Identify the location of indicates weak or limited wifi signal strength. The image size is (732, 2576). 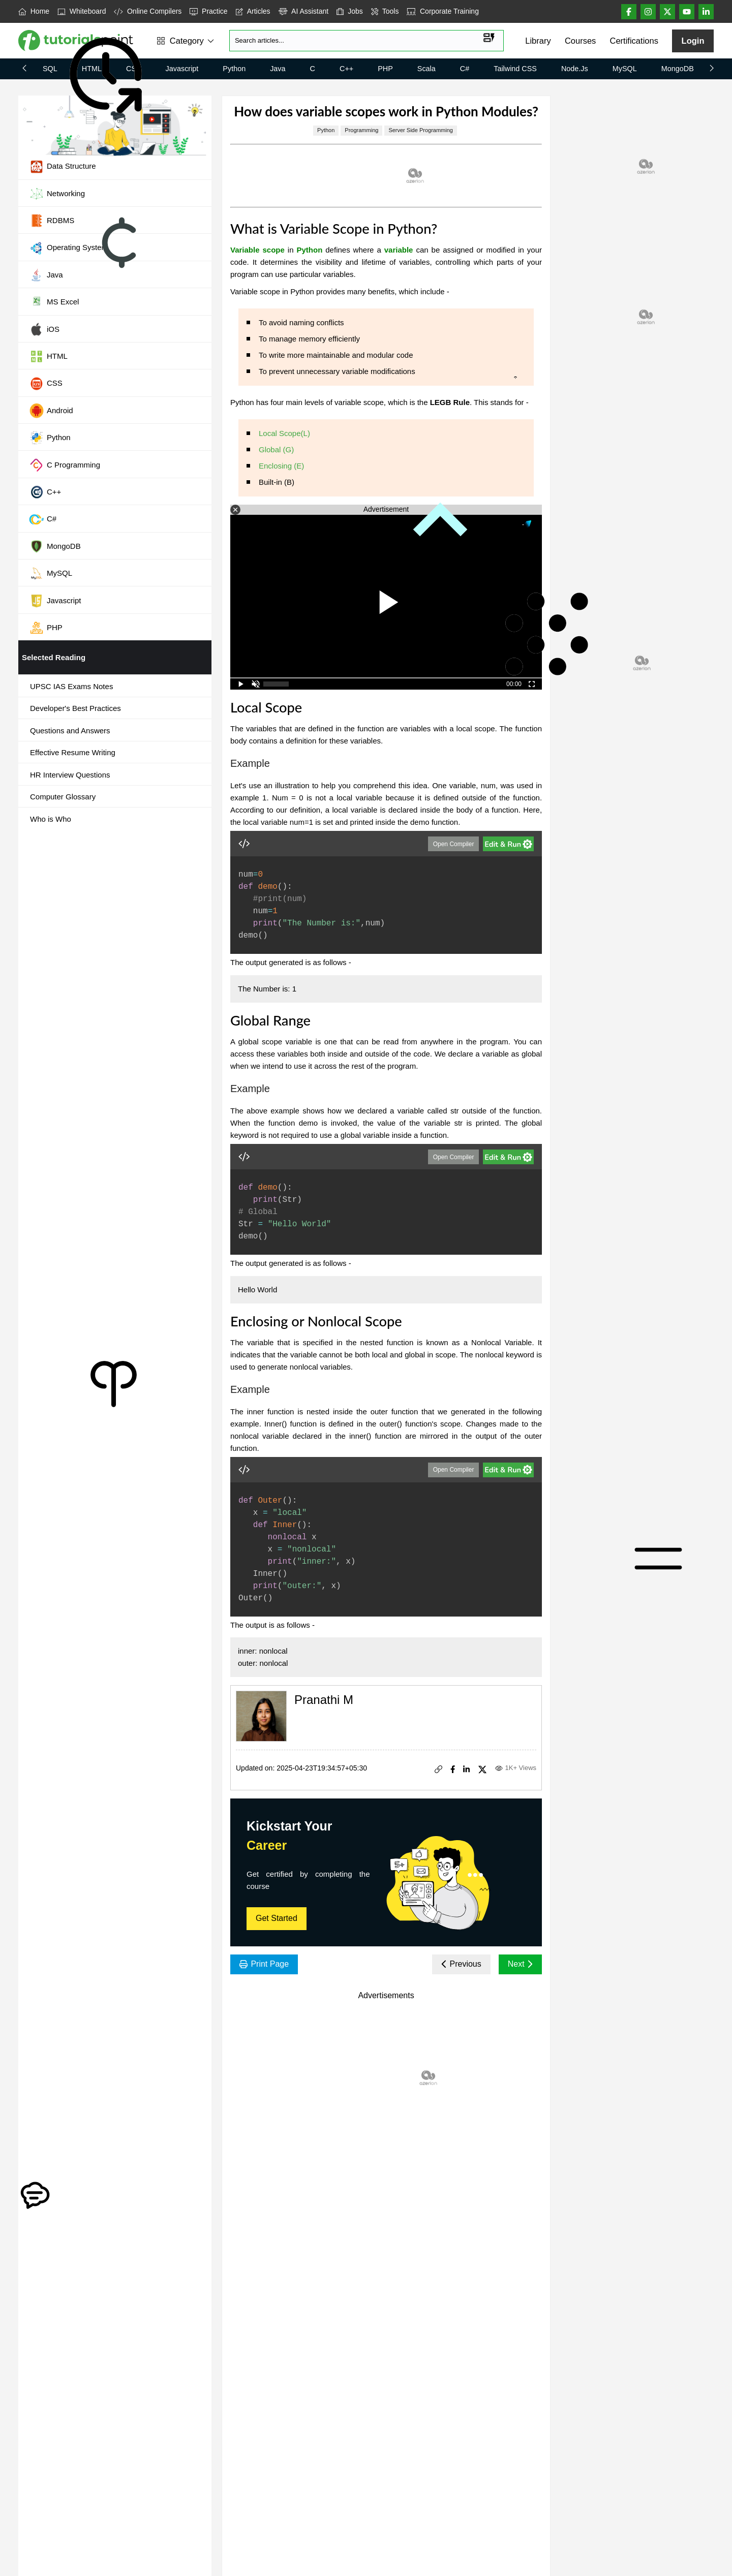
(515, 376).